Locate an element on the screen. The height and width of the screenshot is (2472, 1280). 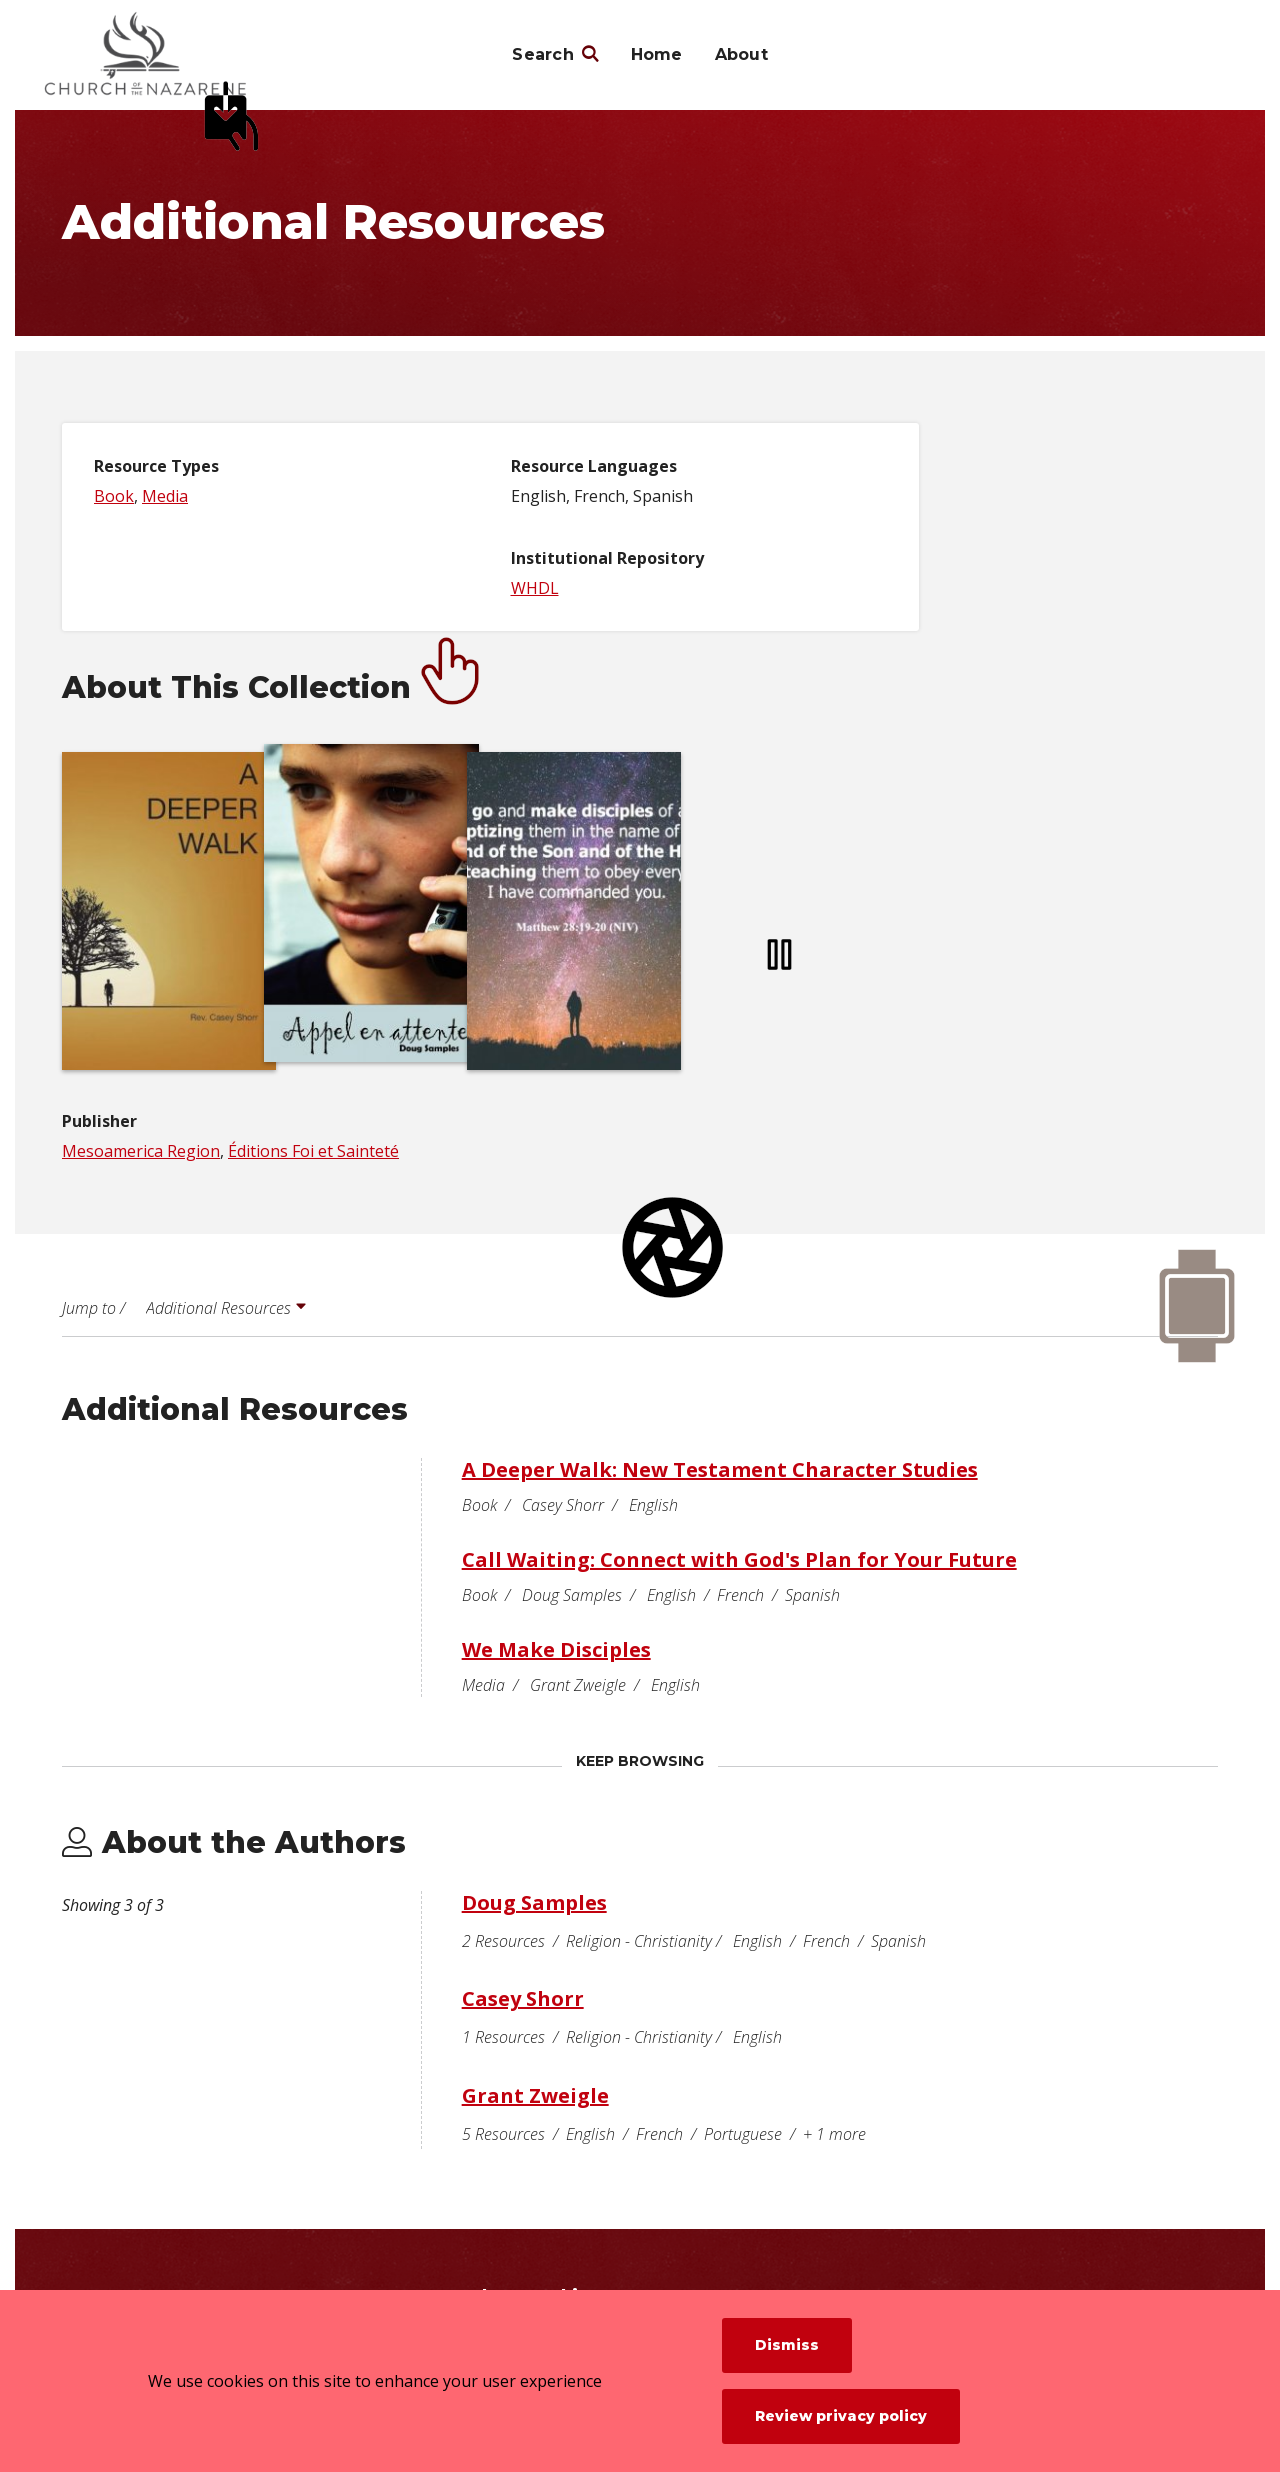
tap to select or interact with an element is located at coordinates (450, 671).